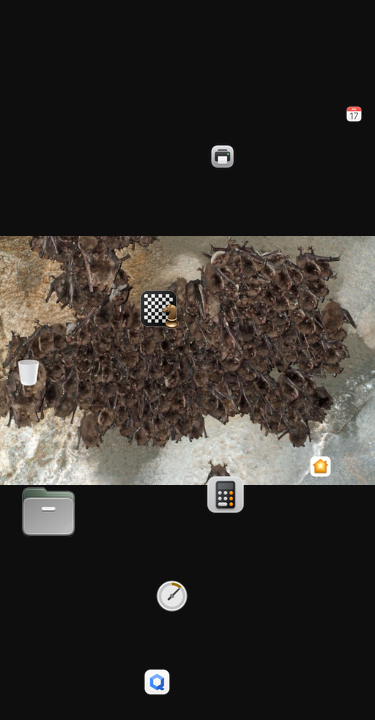 This screenshot has height=720, width=375. I want to click on open sysprof system profiler application, so click(172, 596).